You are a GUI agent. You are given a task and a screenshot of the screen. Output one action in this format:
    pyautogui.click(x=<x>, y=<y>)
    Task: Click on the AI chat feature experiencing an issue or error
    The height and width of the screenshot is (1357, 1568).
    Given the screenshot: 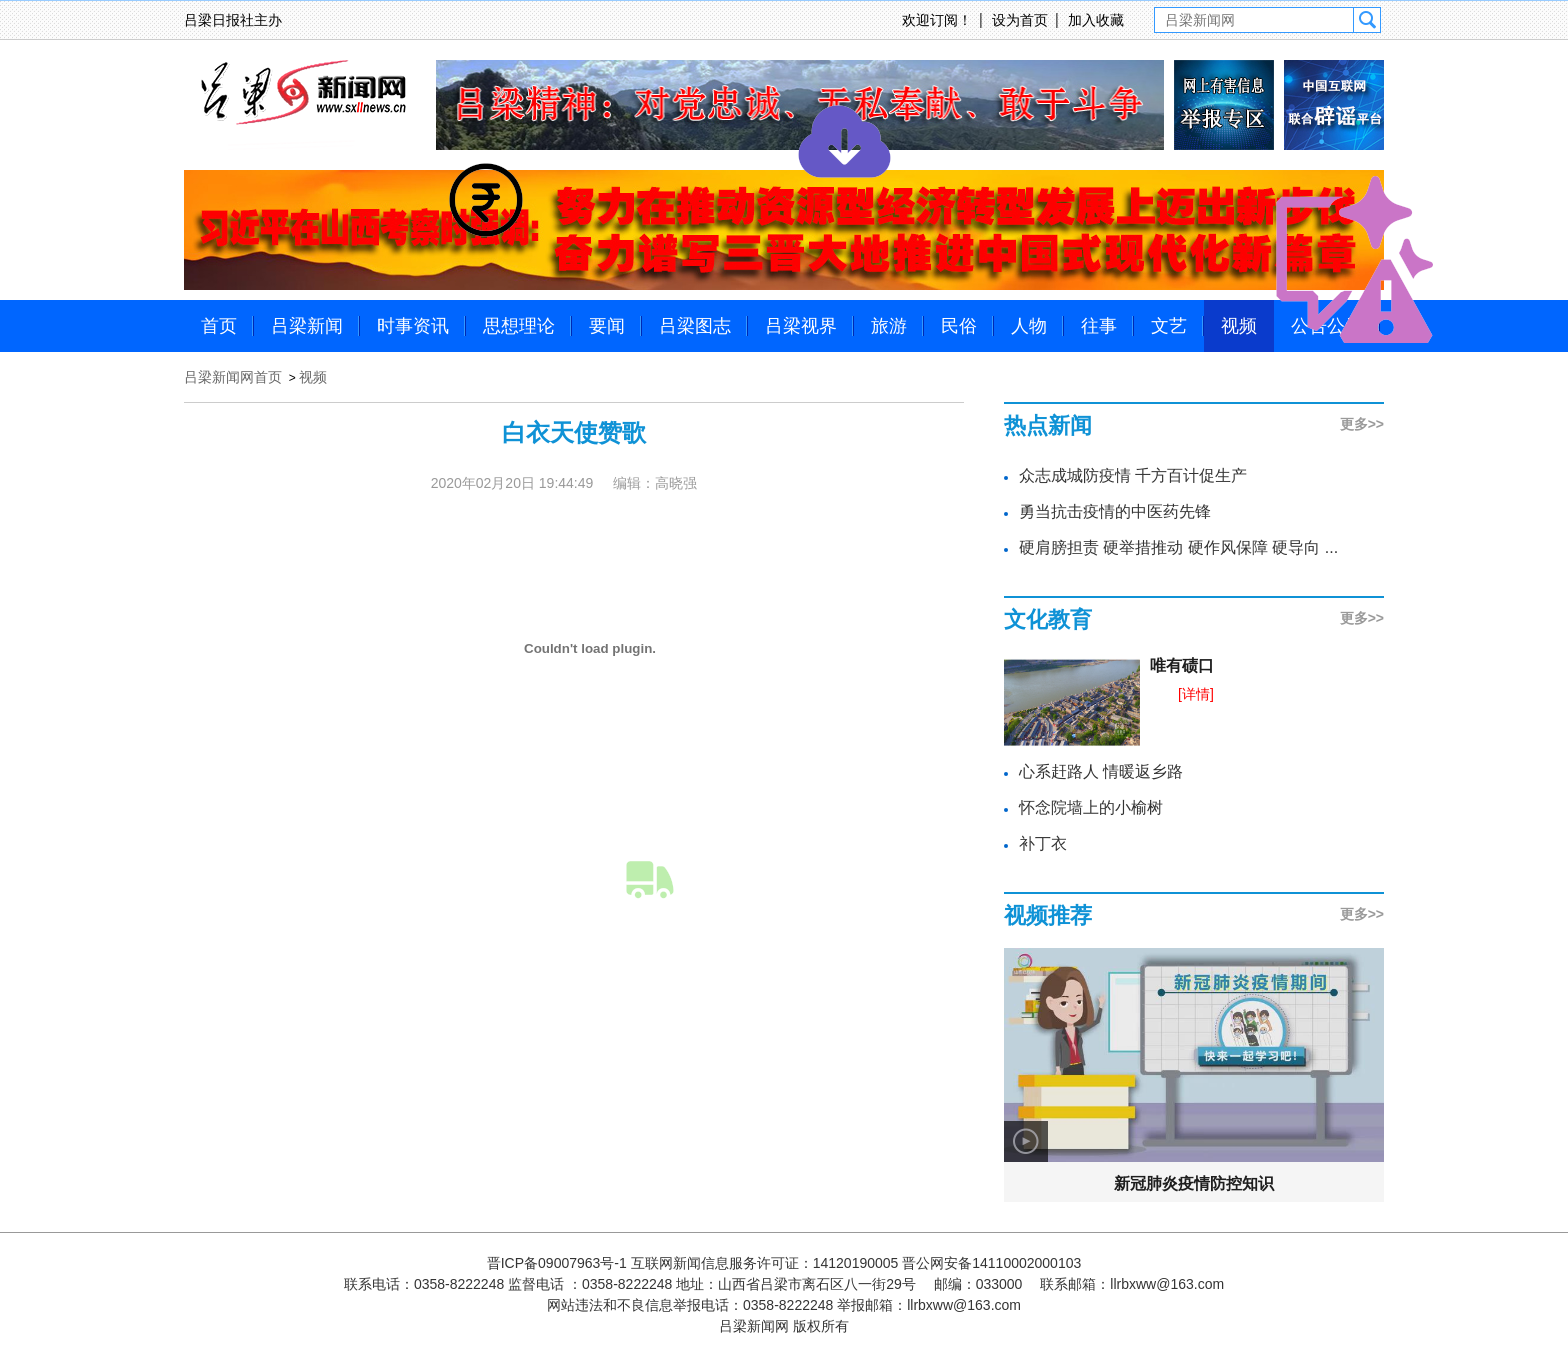 What is the action you would take?
    pyautogui.click(x=1349, y=259)
    